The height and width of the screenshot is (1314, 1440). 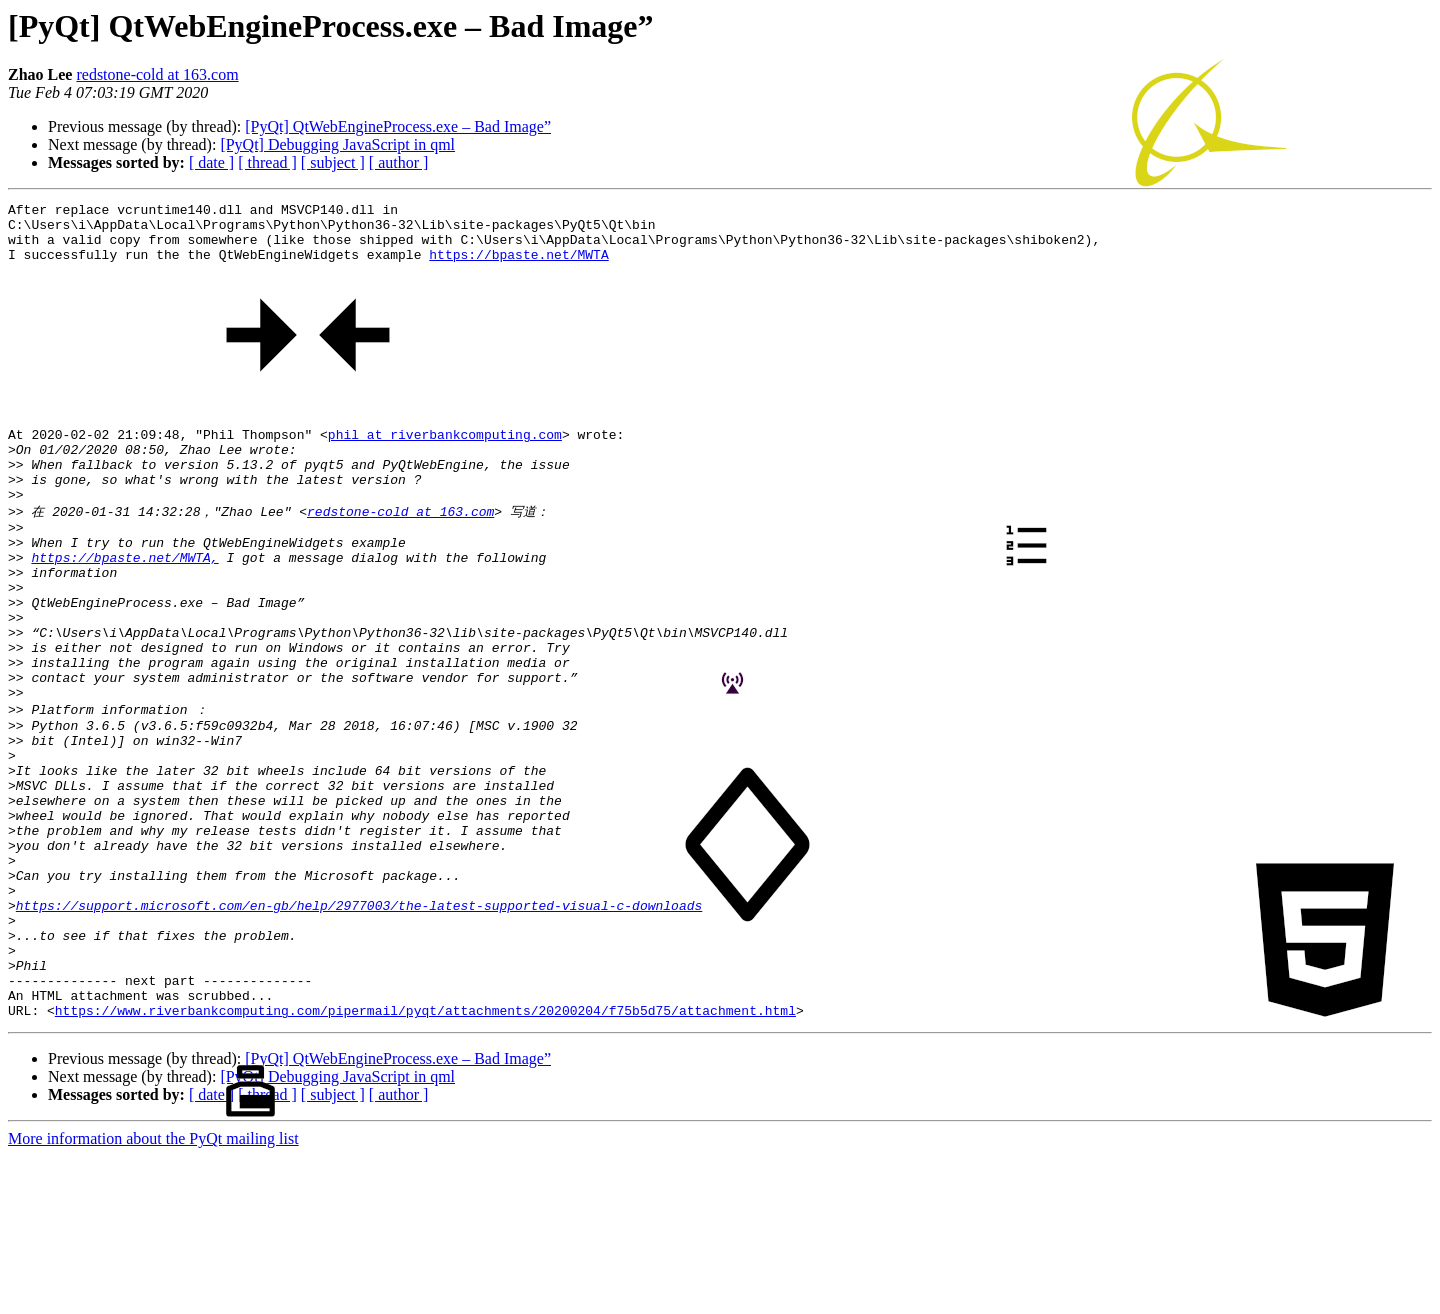 I want to click on indicates HTML5 technology or web development, so click(x=1325, y=940).